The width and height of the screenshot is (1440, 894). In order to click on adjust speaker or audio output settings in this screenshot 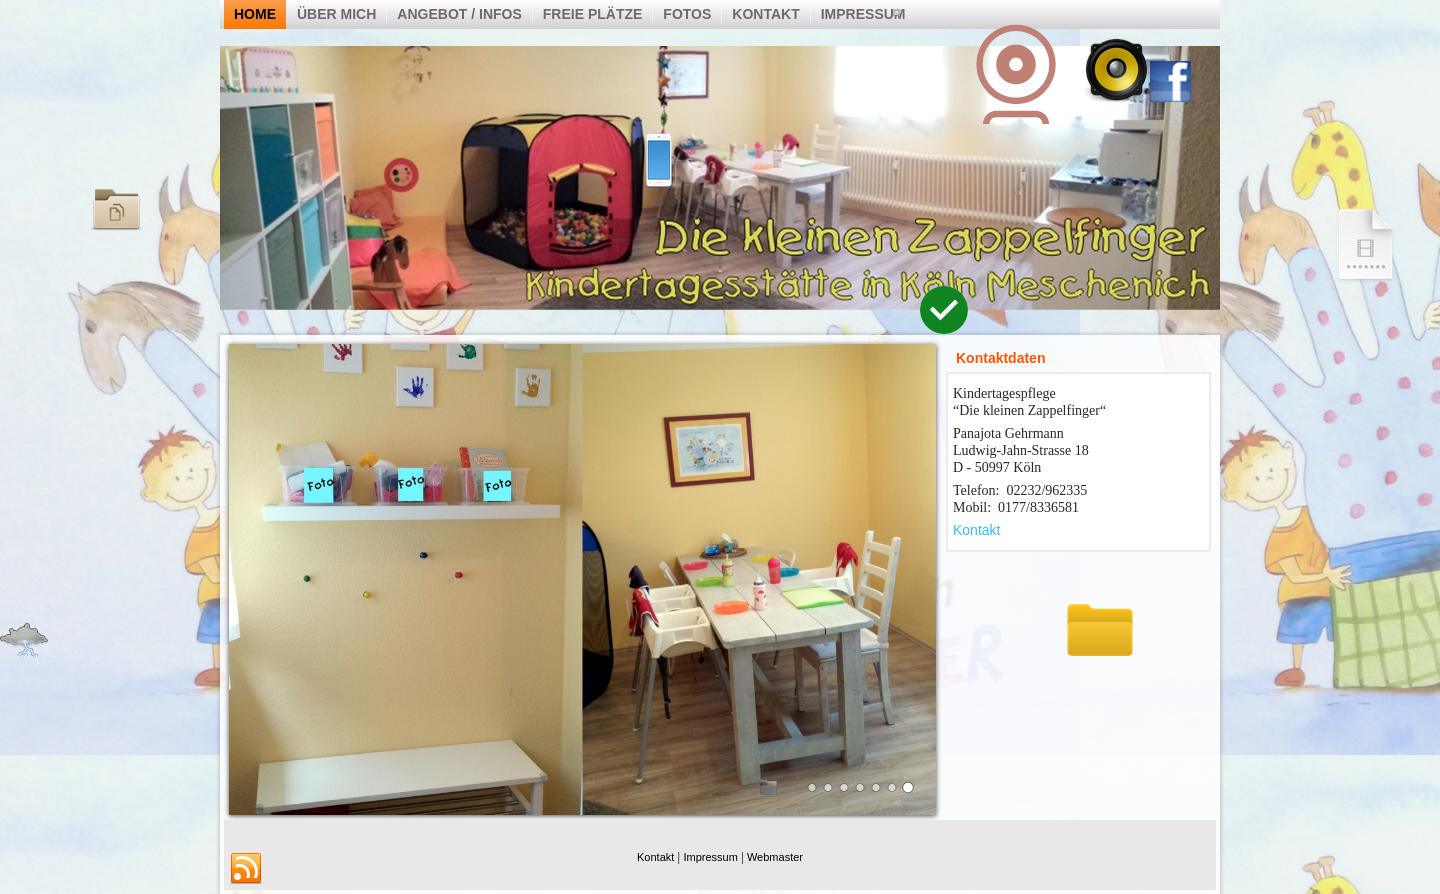, I will do `click(1116, 69)`.